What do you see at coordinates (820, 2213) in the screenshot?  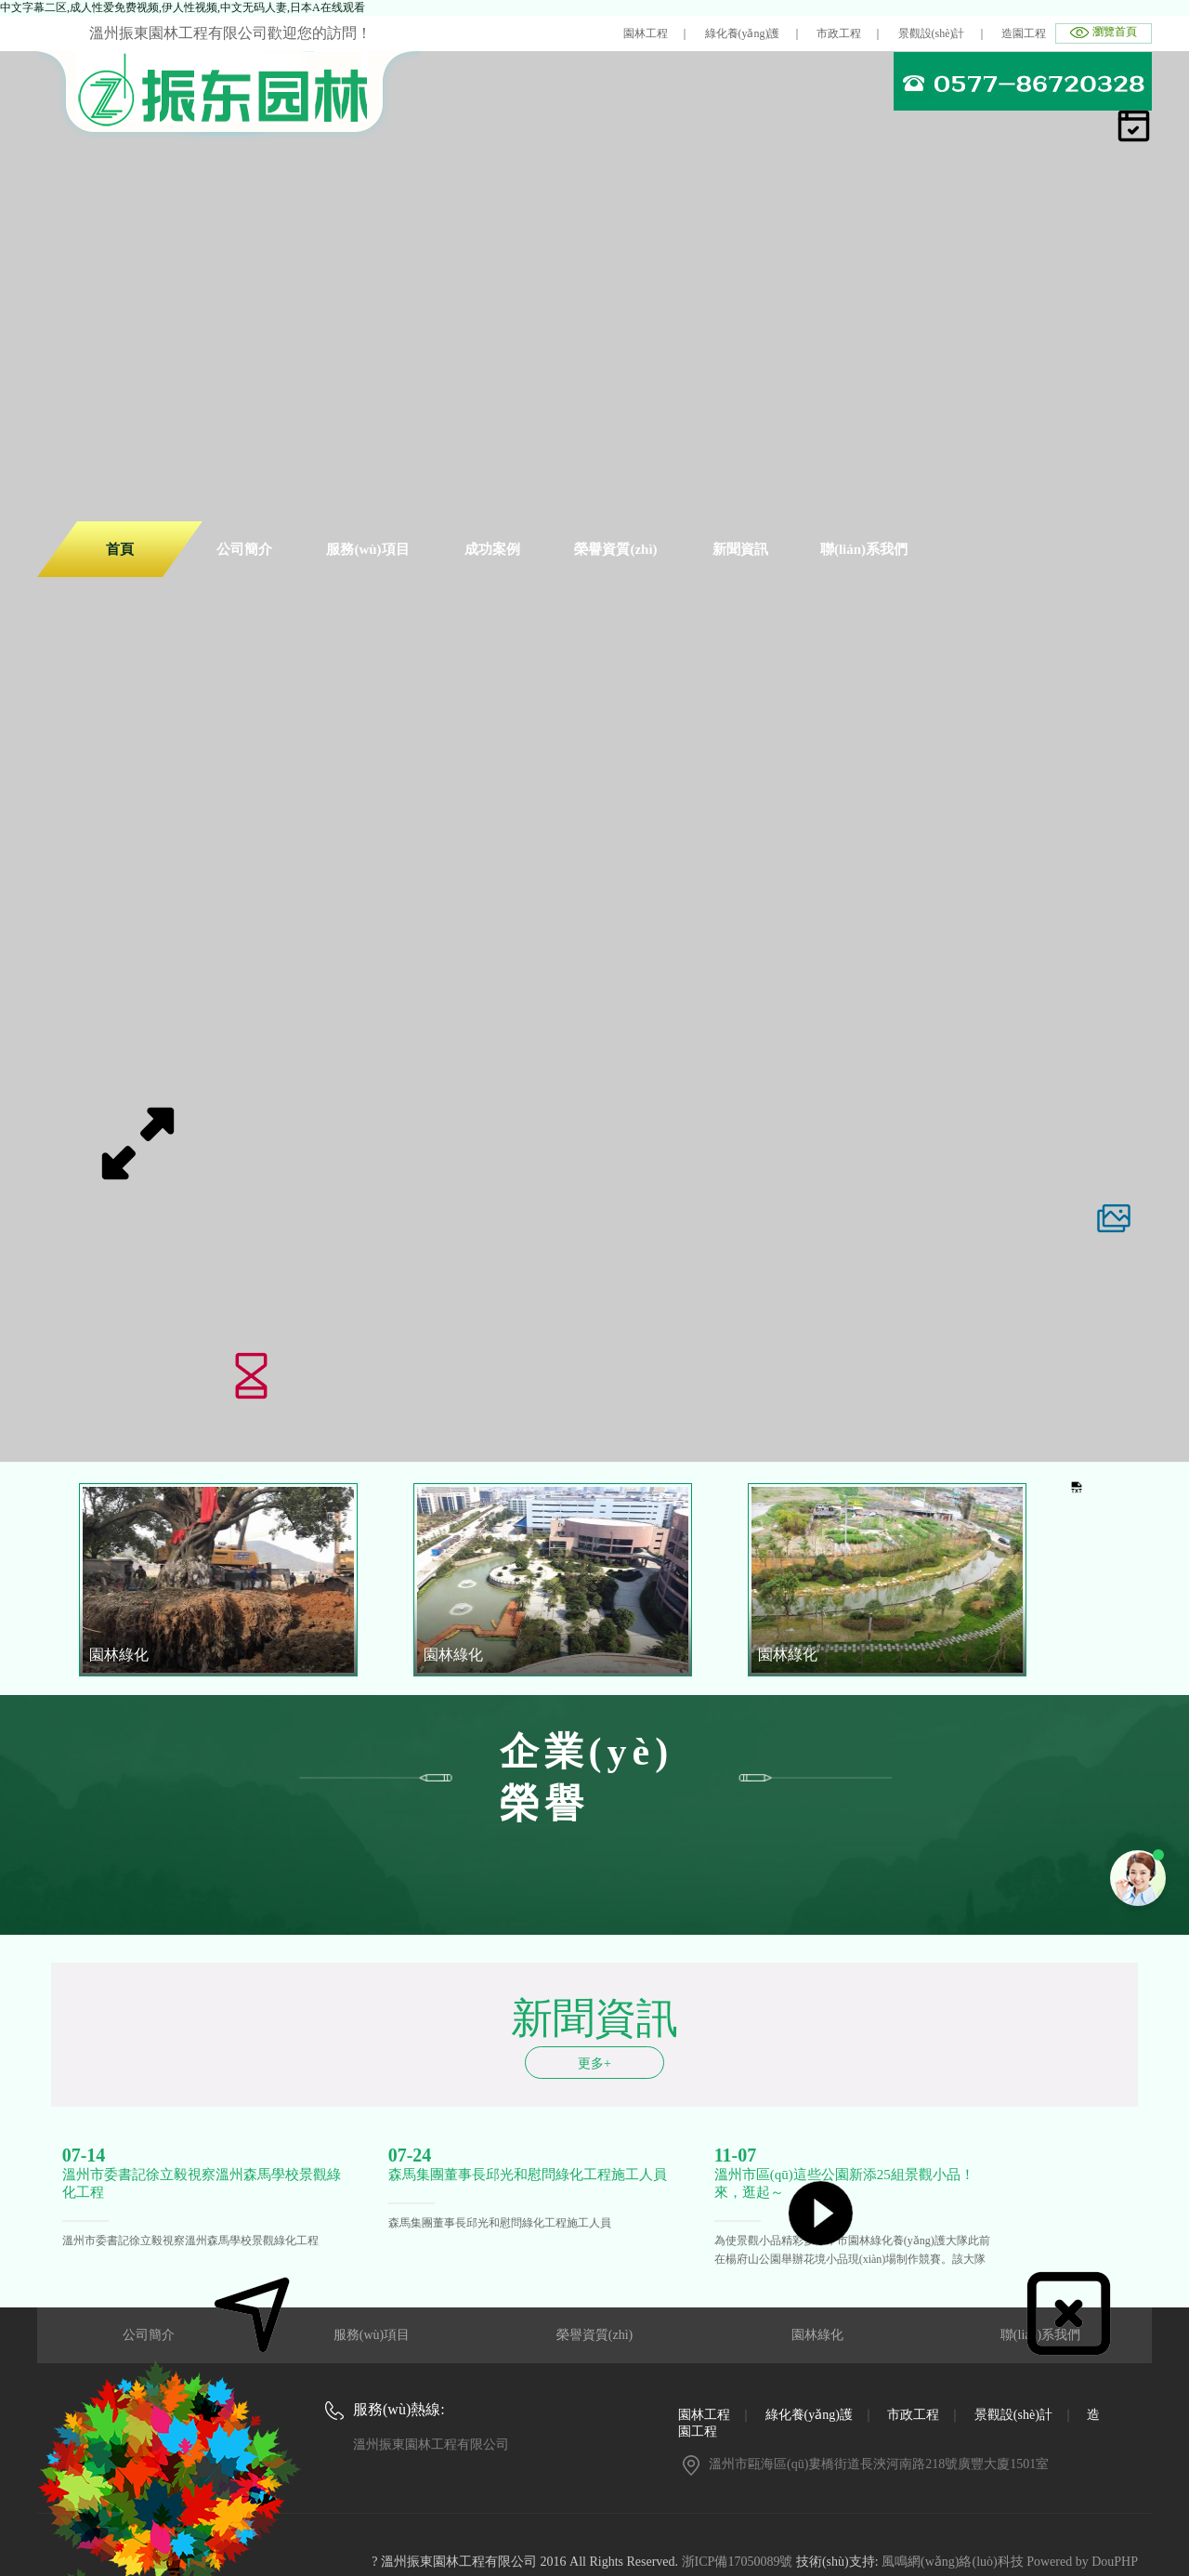 I see `play media or video content` at bounding box center [820, 2213].